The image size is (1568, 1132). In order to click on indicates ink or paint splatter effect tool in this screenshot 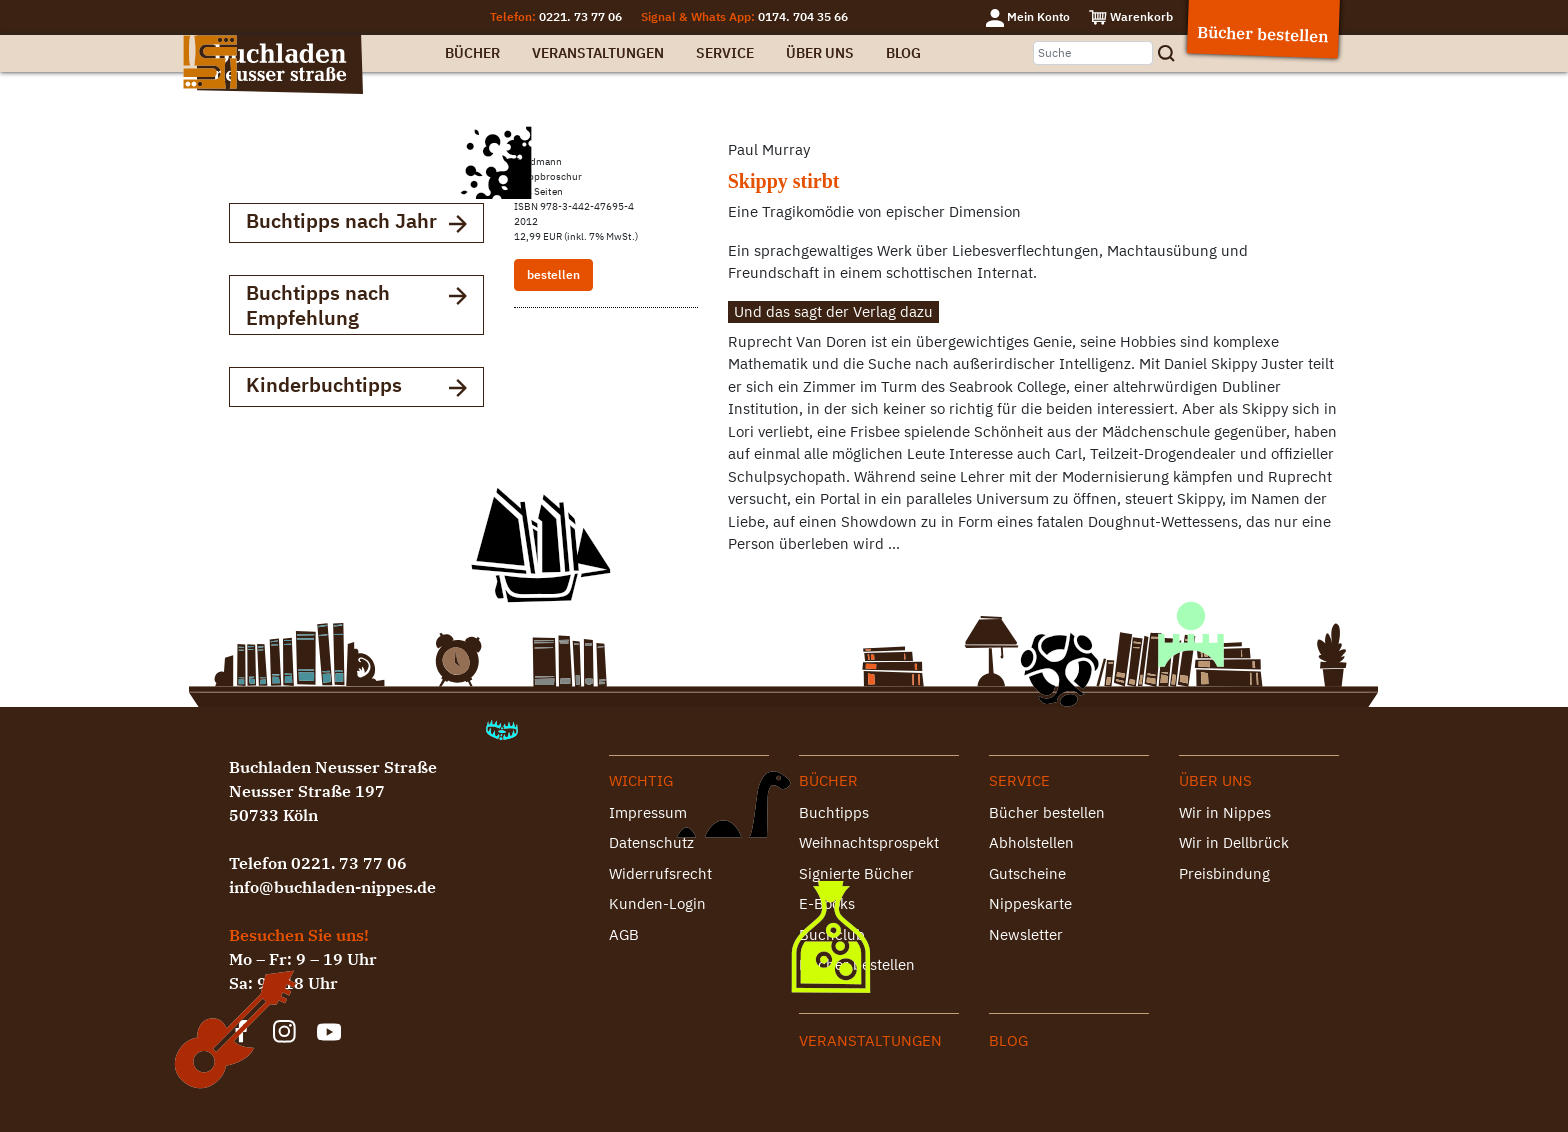, I will do `click(496, 163)`.